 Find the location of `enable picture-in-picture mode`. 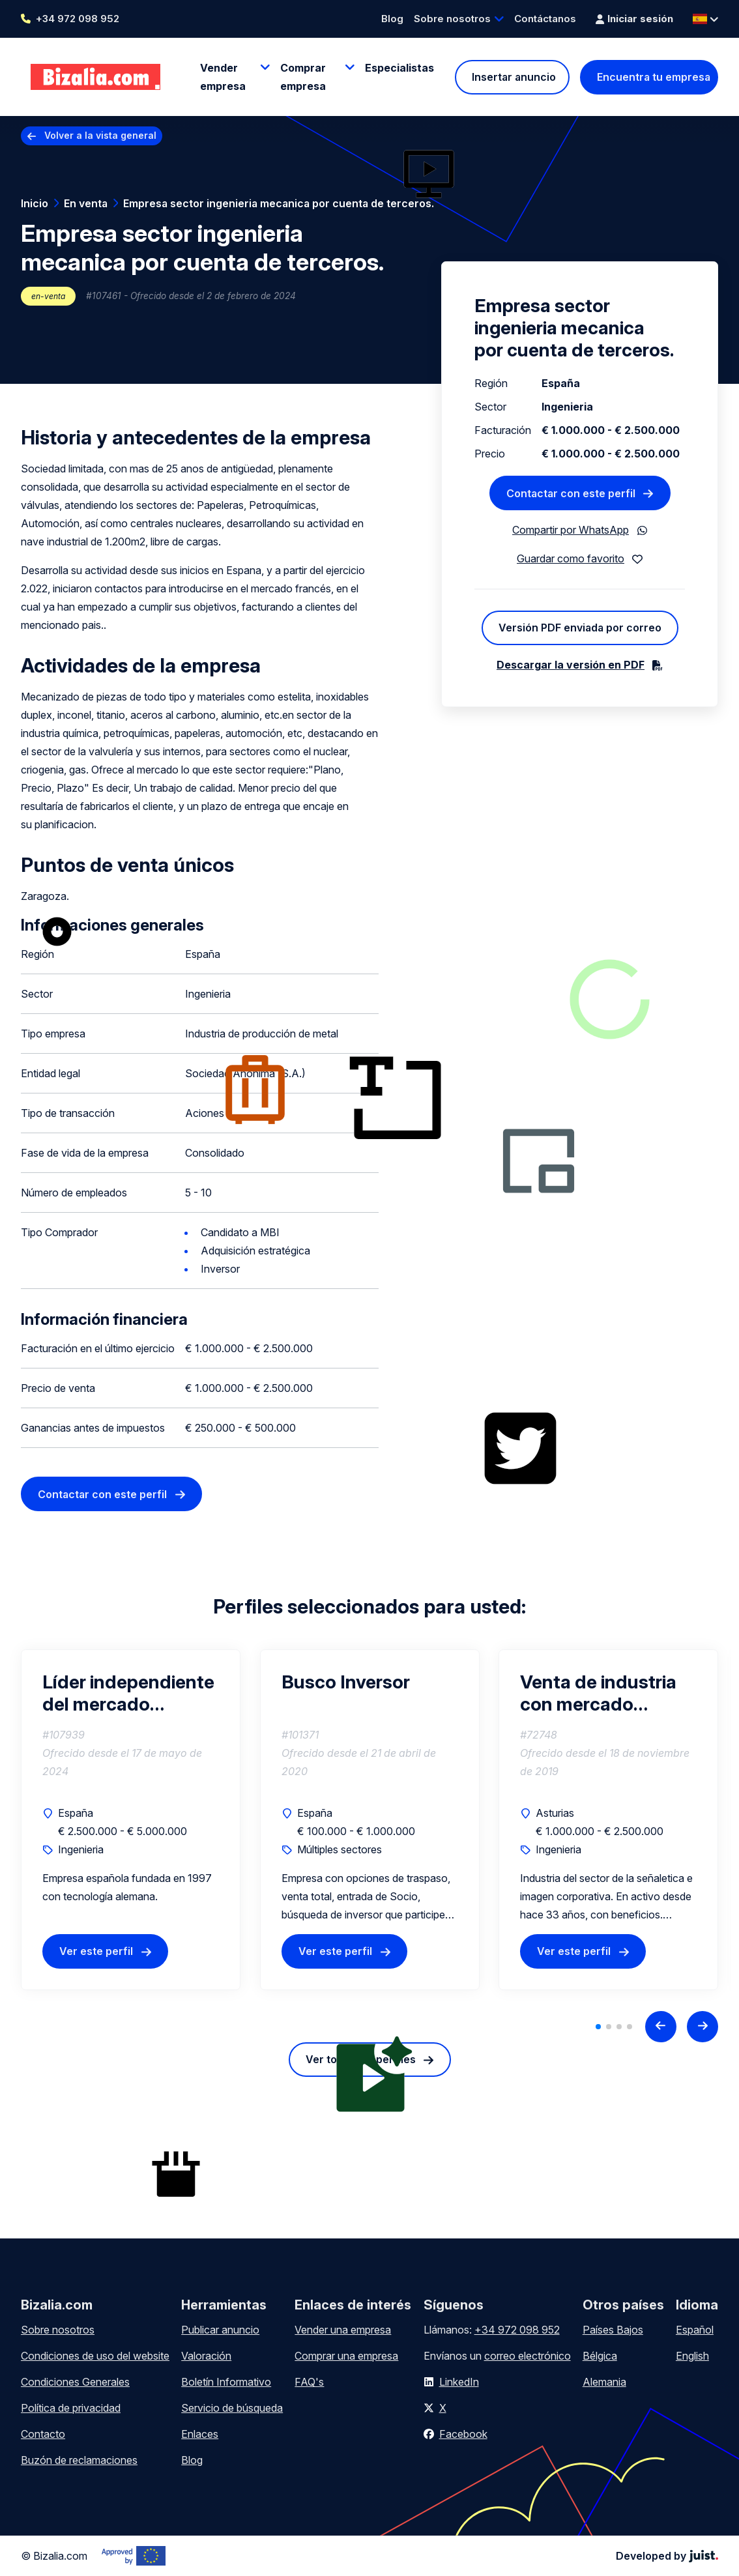

enable picture-in-picture mode is located at coordinates (538, 1161).